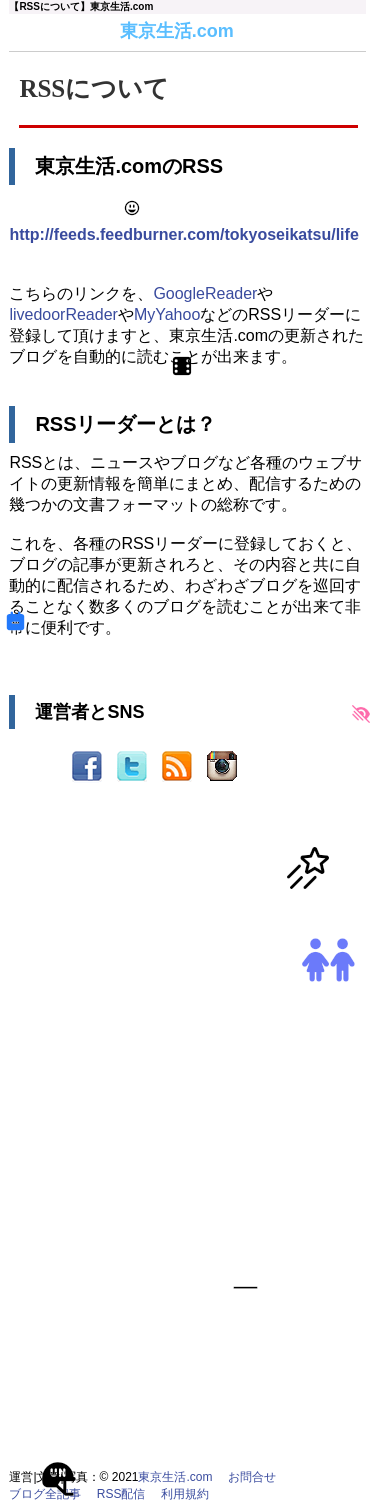  What do you see at coordinates (329, 960) in the screenshot?
I see `indicates child-friendly or family content` at bounding box center [329, 960].